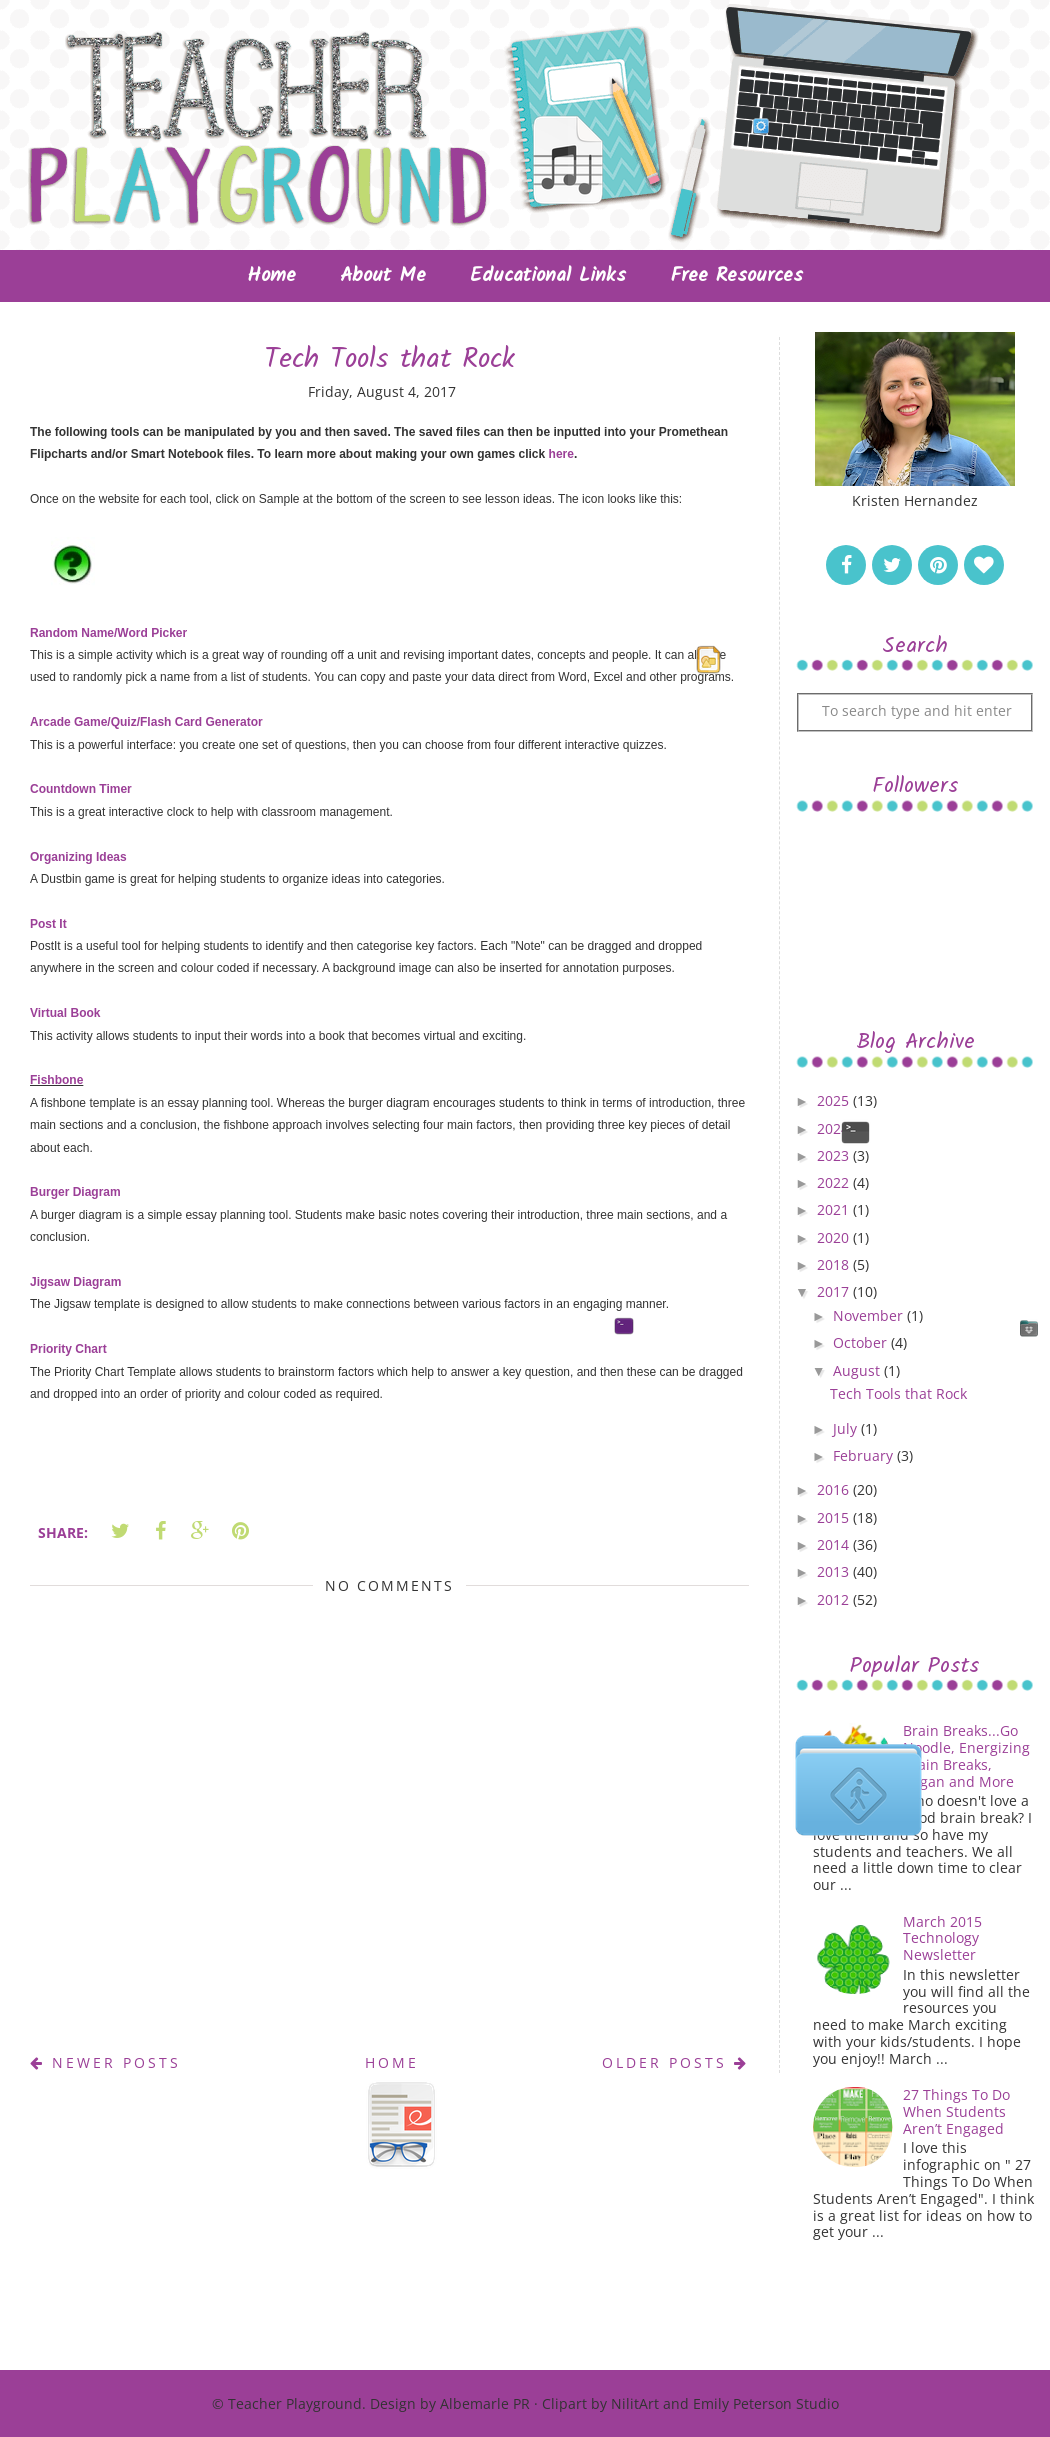 Image resolution: width=1050 pixels, height=2437 pixels. Describe the element at coordinates (568, 160) in the screenshot. I see `an audio melody file type` at that location.